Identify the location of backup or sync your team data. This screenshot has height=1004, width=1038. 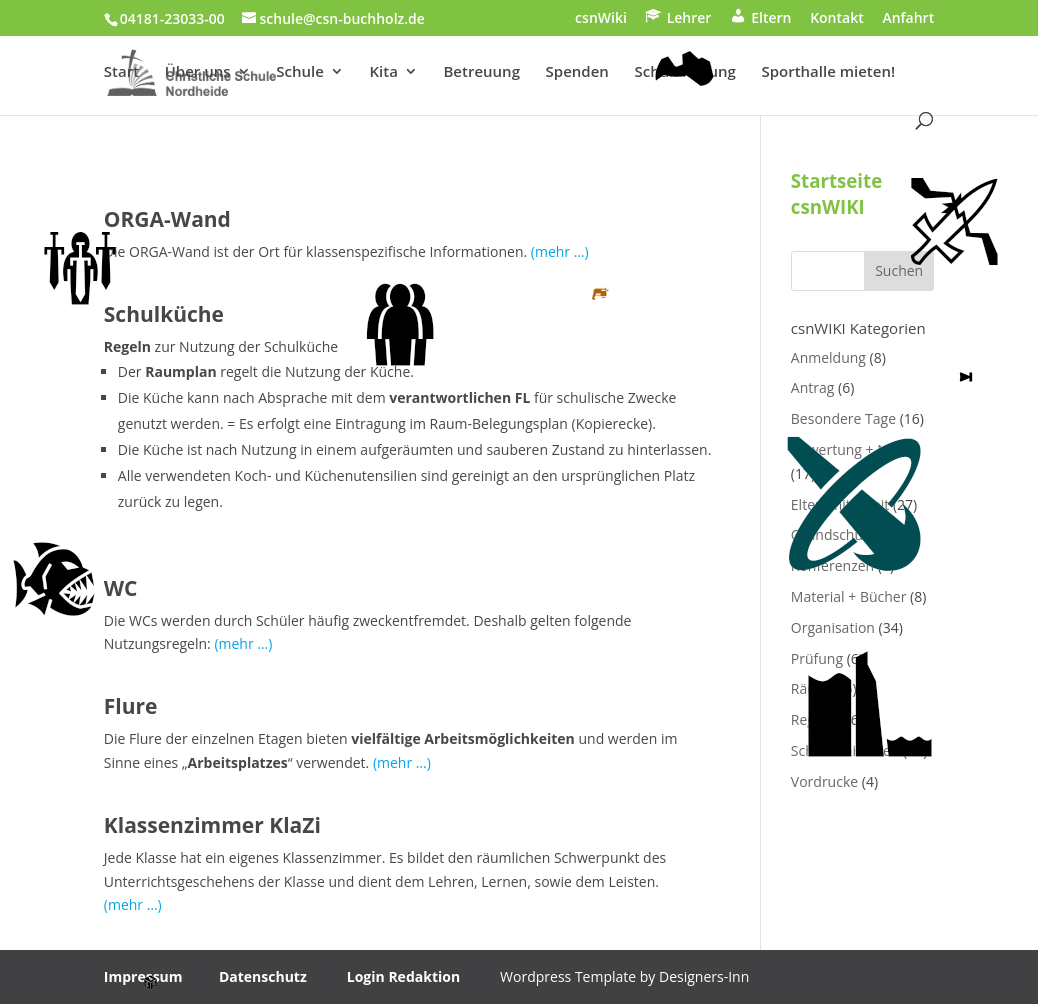
(400, 324).